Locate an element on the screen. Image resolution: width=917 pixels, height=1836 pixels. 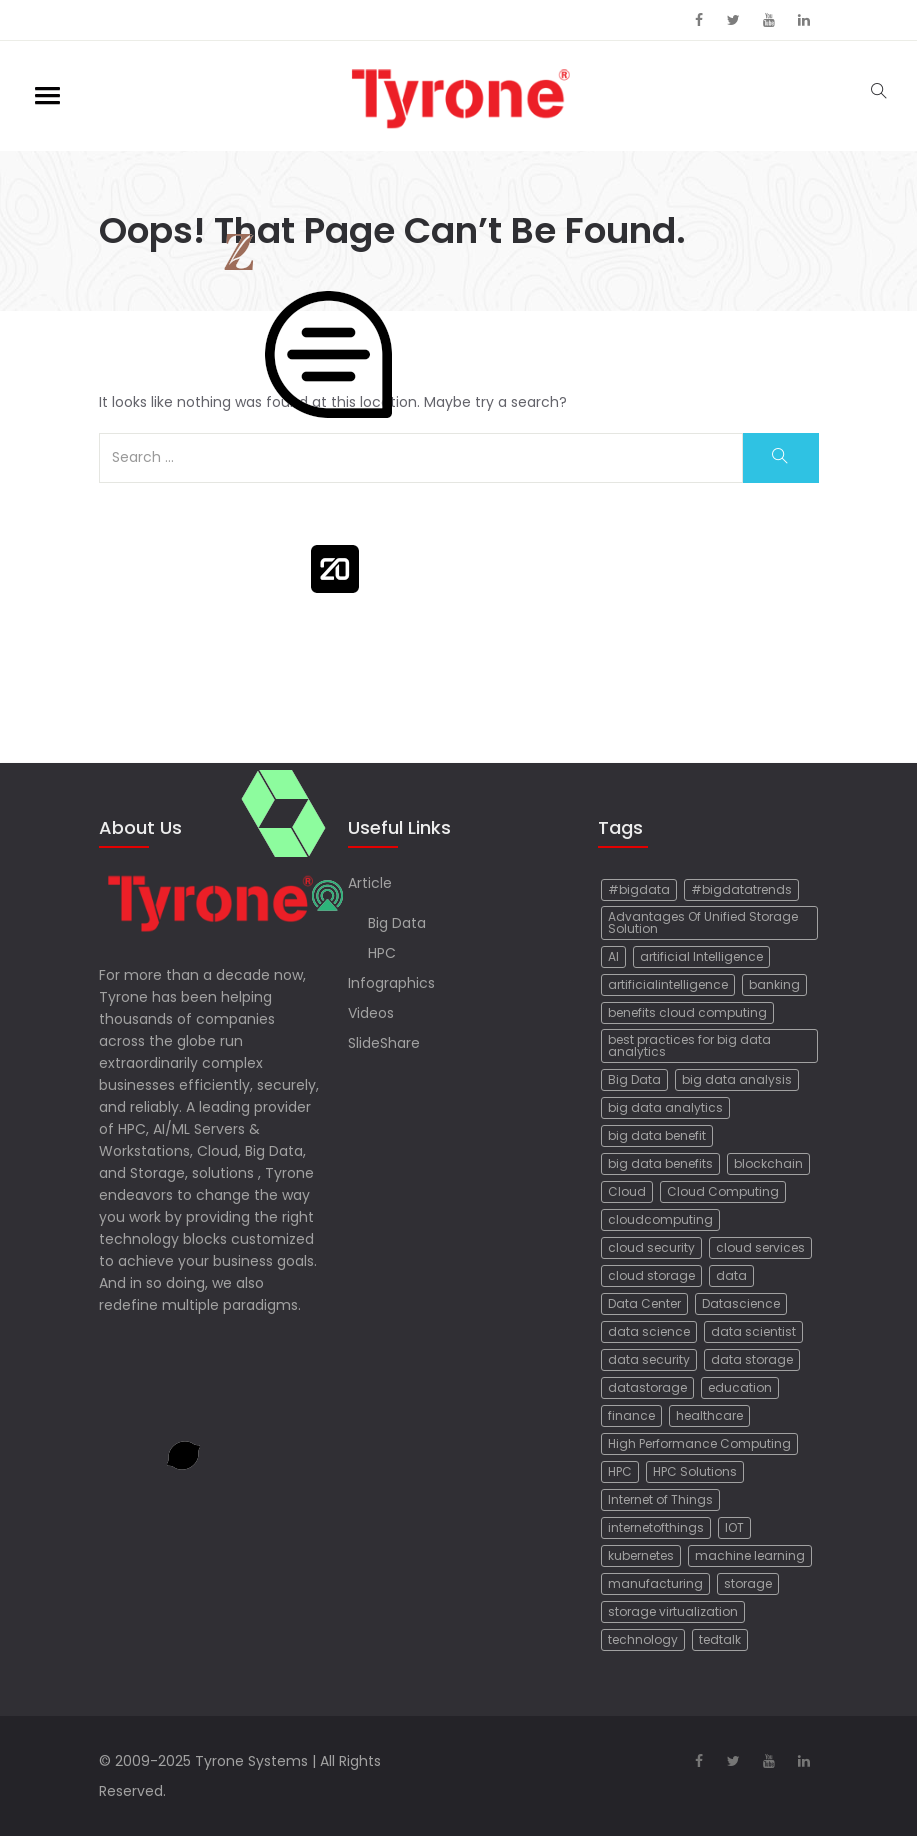
stream audio to airplay-compatible devices is located at coordinates (327, 895).